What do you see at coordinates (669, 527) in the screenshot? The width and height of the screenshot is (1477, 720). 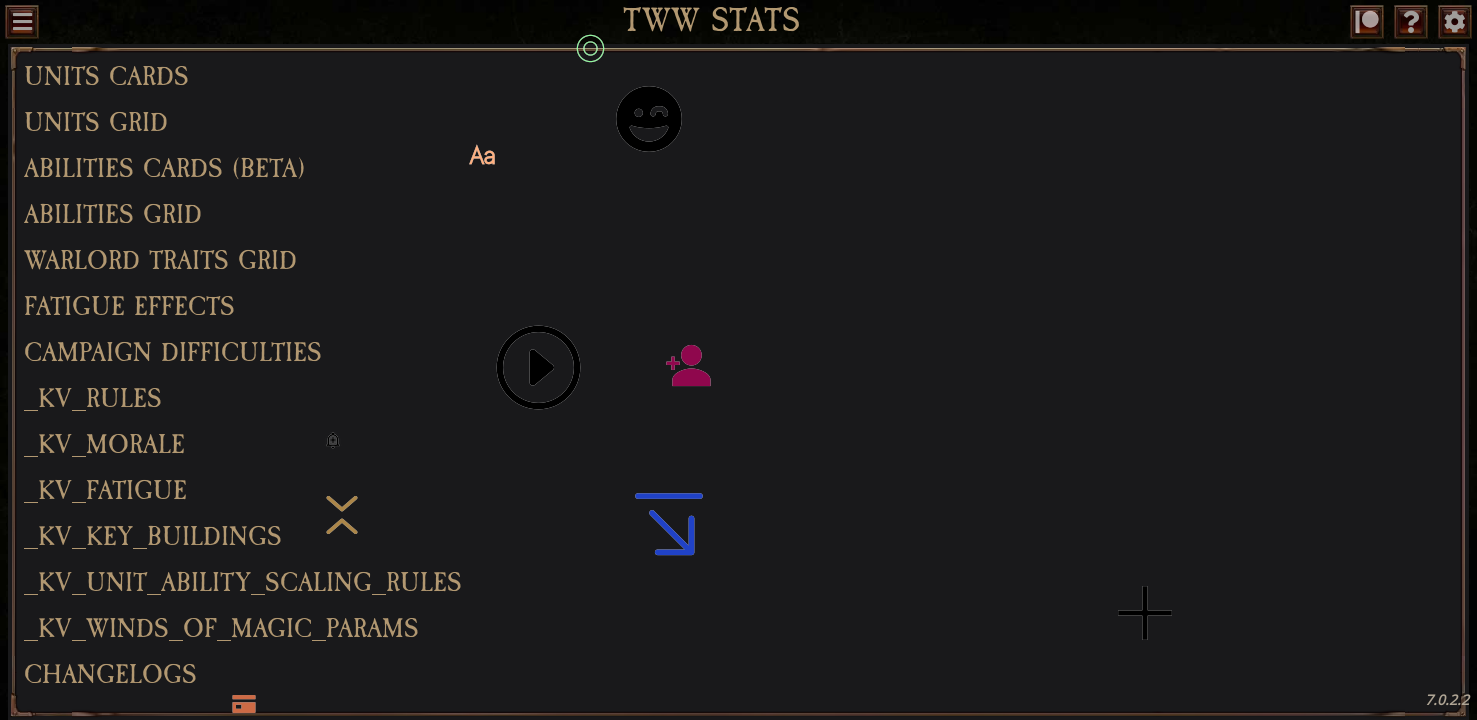 I see `move item to bottom-right corner` at bounding box center [669, 527].